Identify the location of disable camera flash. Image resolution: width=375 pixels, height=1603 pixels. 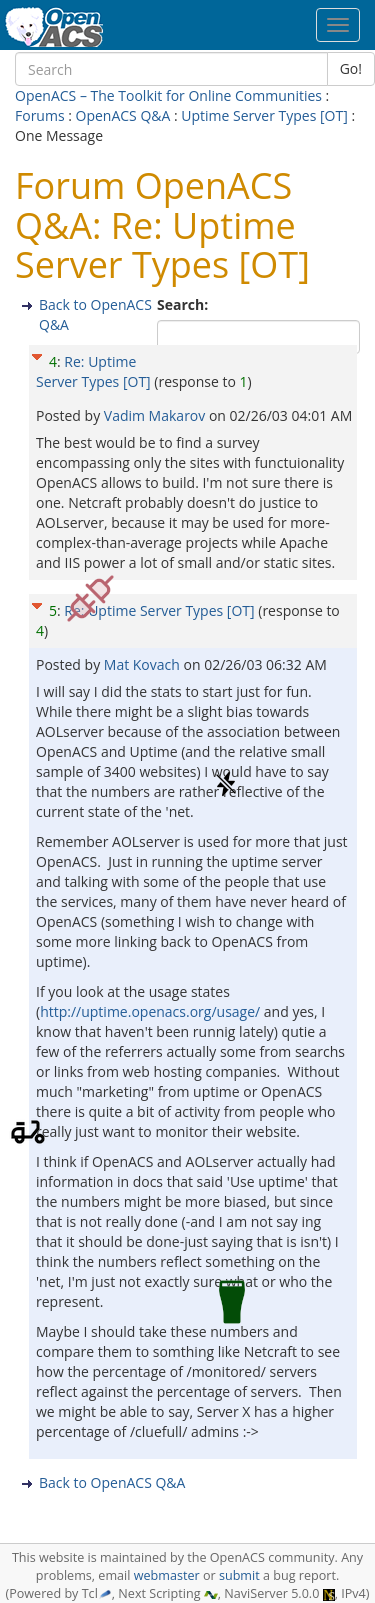
(226, 784).